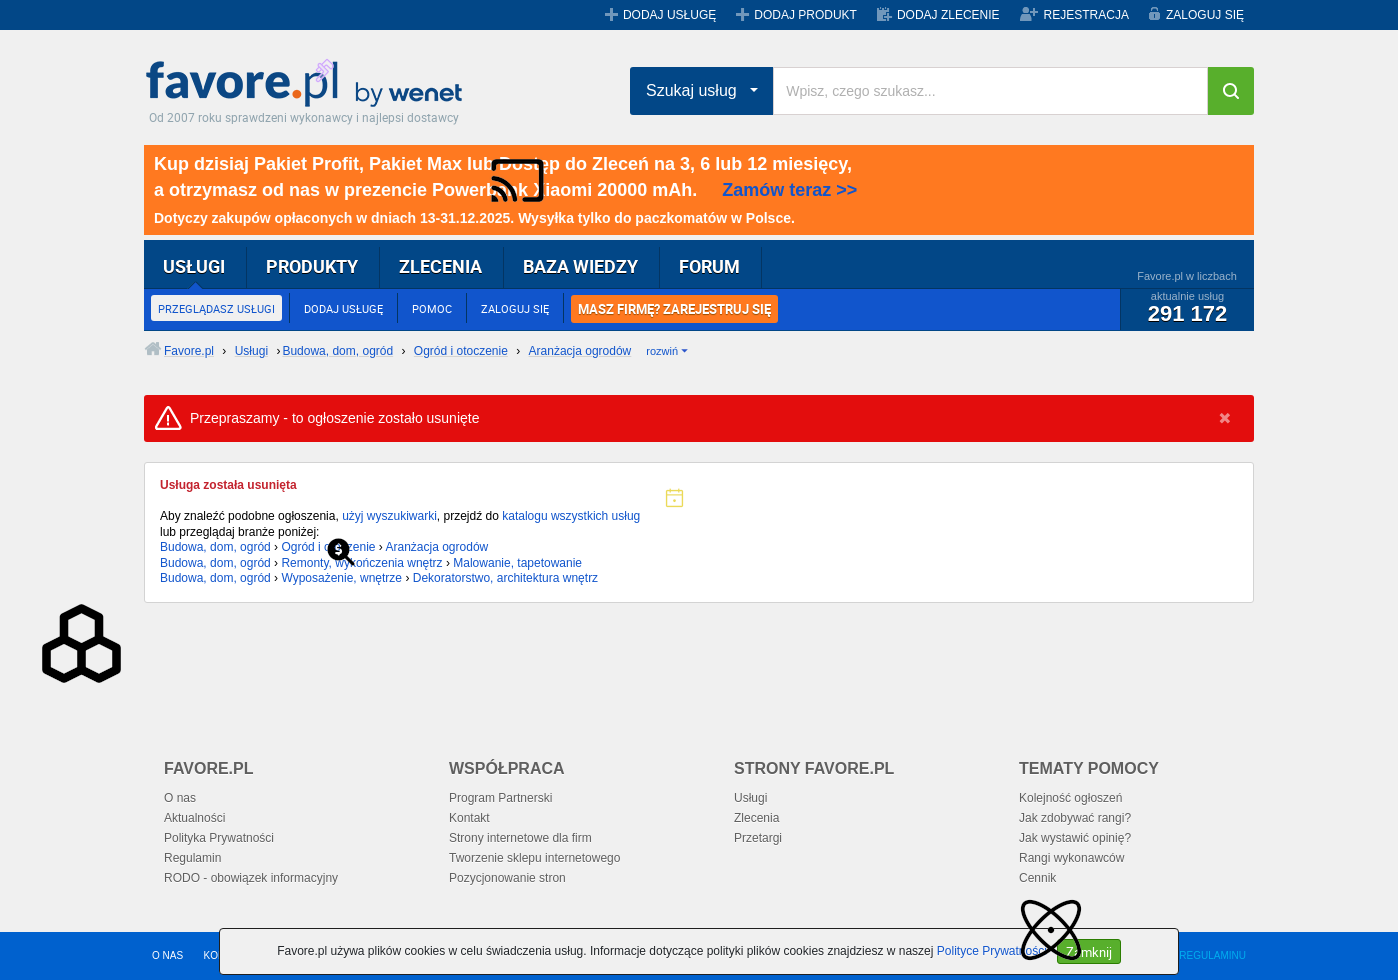 The width and height of the screenshot is (1398, 980). What do you see at coordinates (674, 498) in the screenshot?
I see `indicates a calendar event or reminder` at bounding box center [674, 498].